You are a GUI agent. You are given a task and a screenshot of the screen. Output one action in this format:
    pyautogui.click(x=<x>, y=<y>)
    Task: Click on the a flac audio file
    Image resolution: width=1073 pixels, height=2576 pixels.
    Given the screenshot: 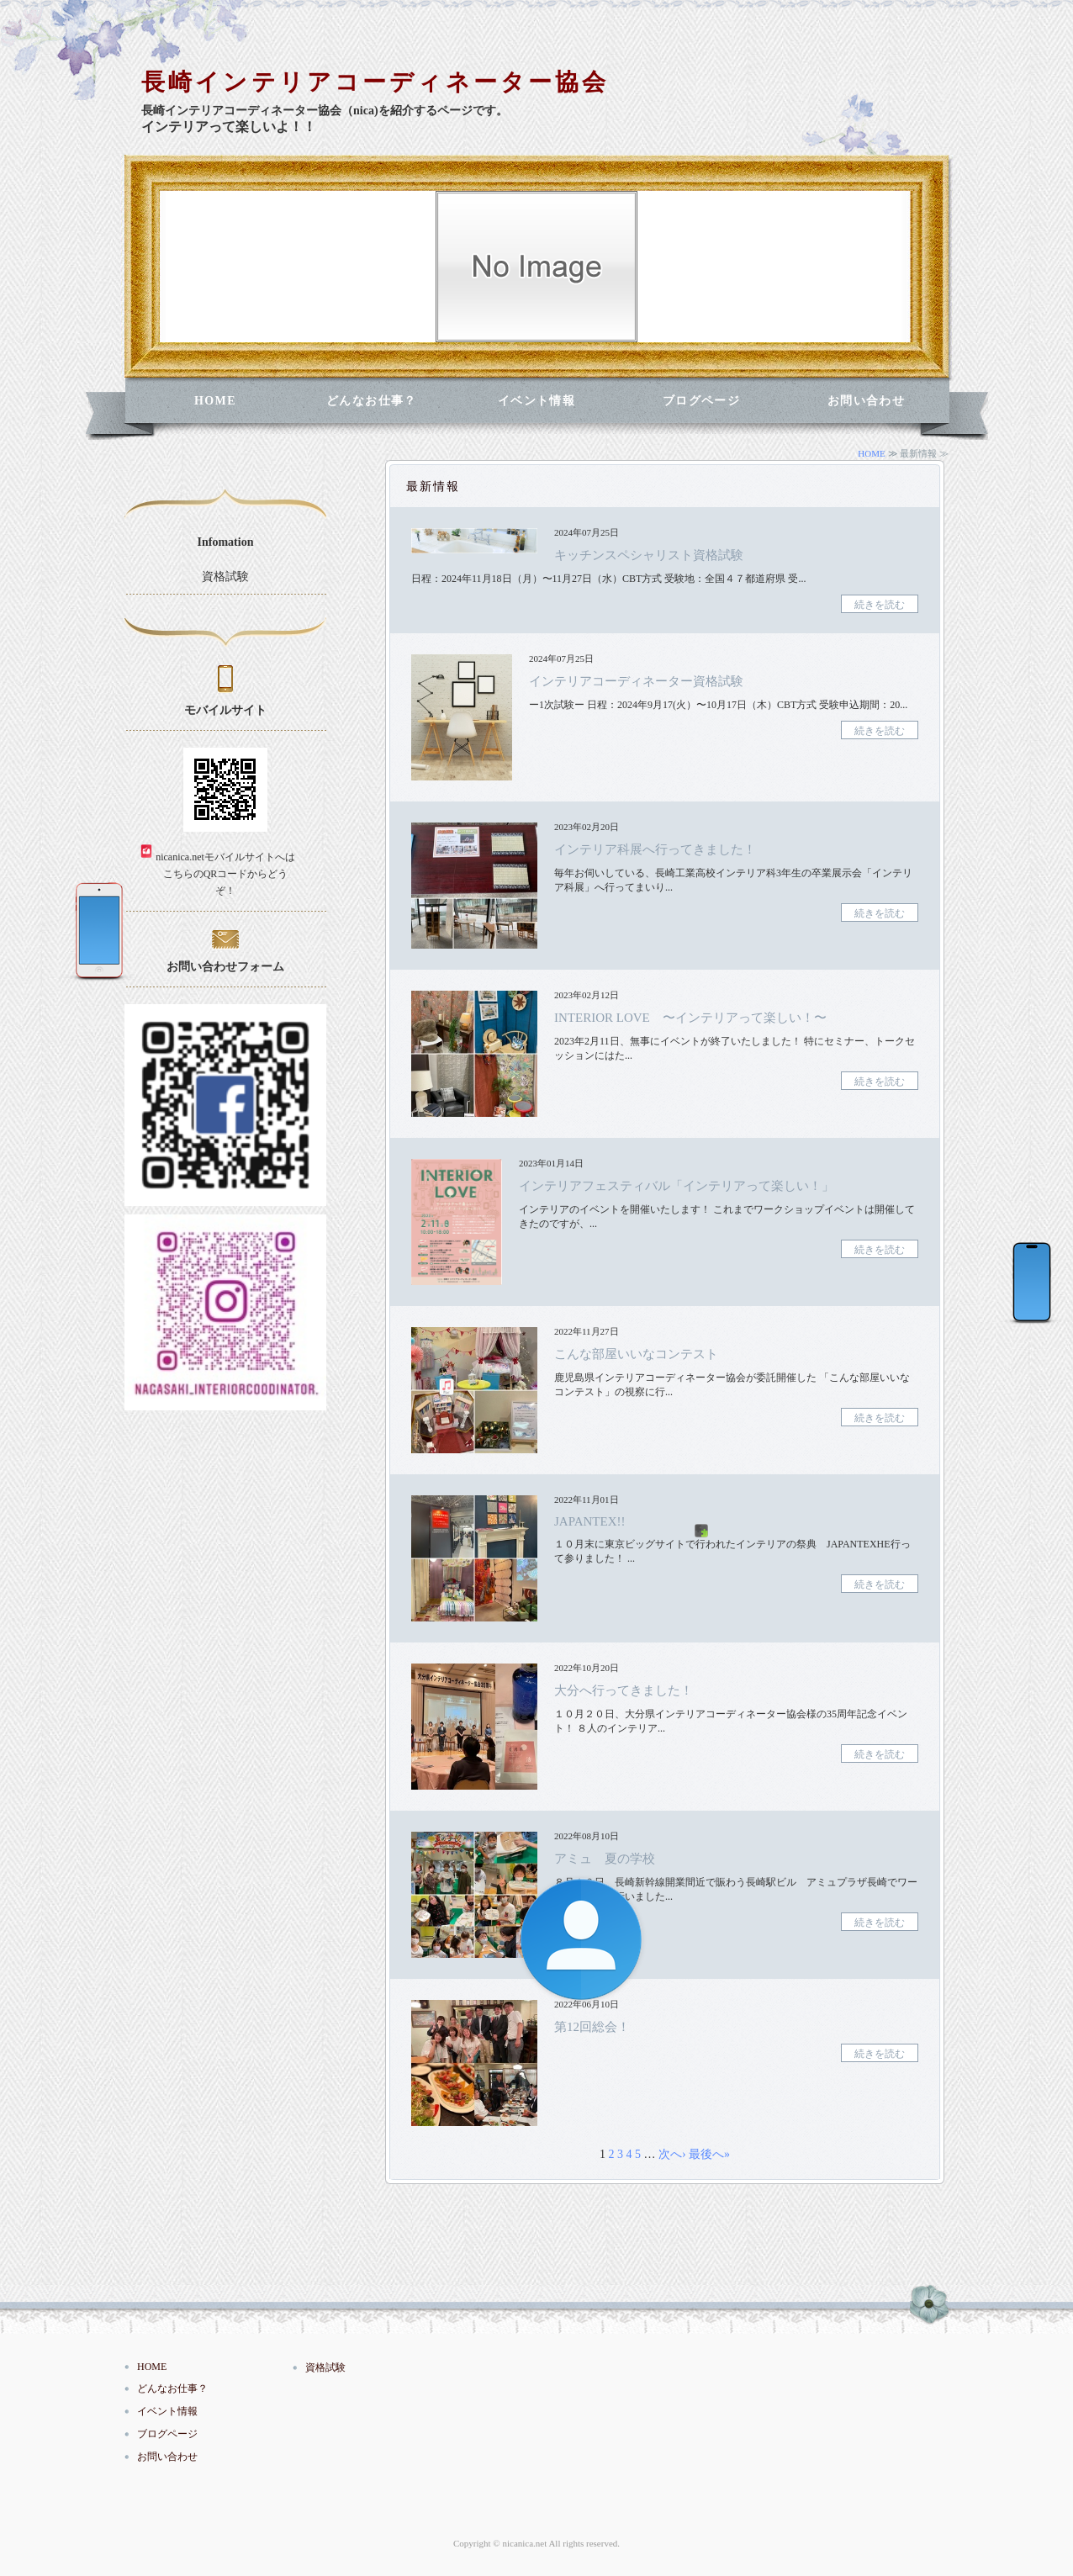 What is the action you would take?
    pyautogui.click(x=447, y=1387)
    